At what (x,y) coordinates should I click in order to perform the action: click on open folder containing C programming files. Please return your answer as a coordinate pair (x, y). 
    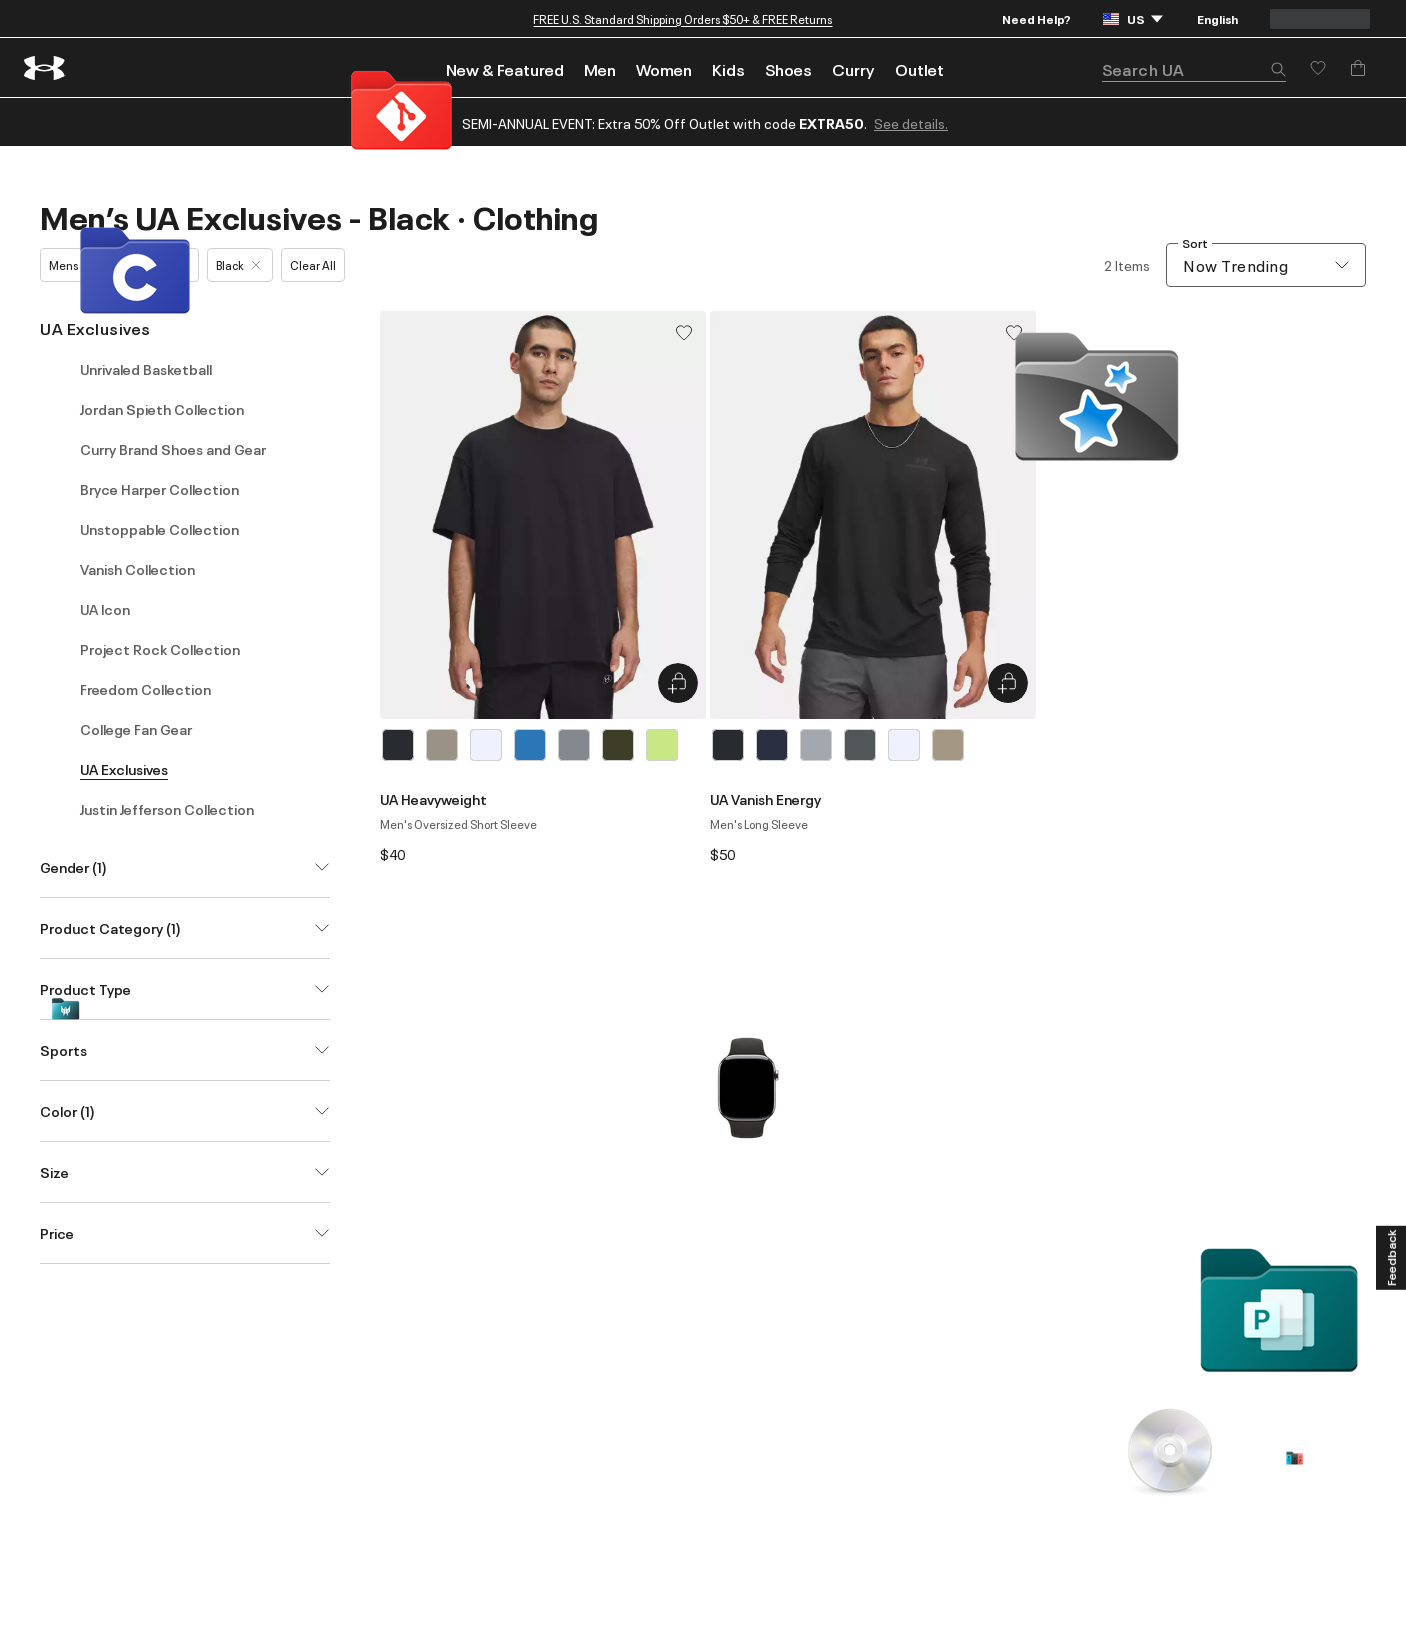
    Looking at the image, I should click on (134, 273).